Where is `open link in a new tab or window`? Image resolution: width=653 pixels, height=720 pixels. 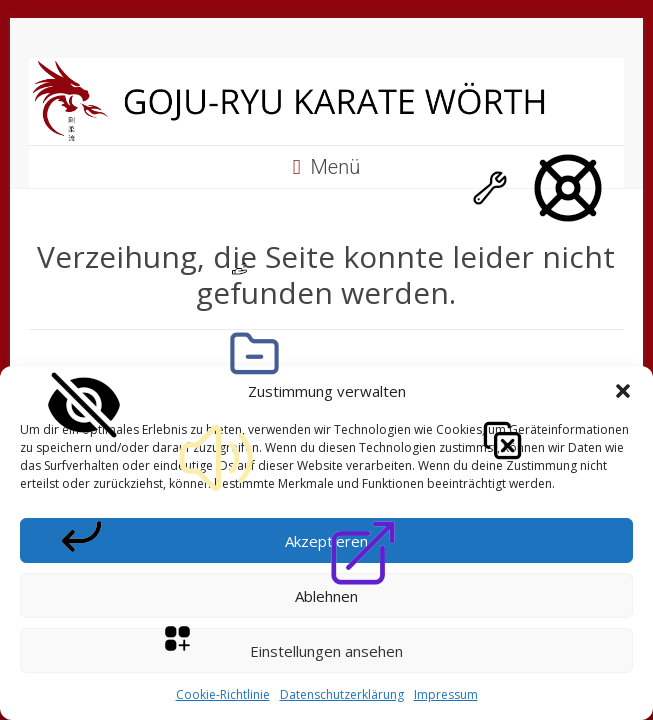 open link in a new tab or window is located at coordinates (363, 553).